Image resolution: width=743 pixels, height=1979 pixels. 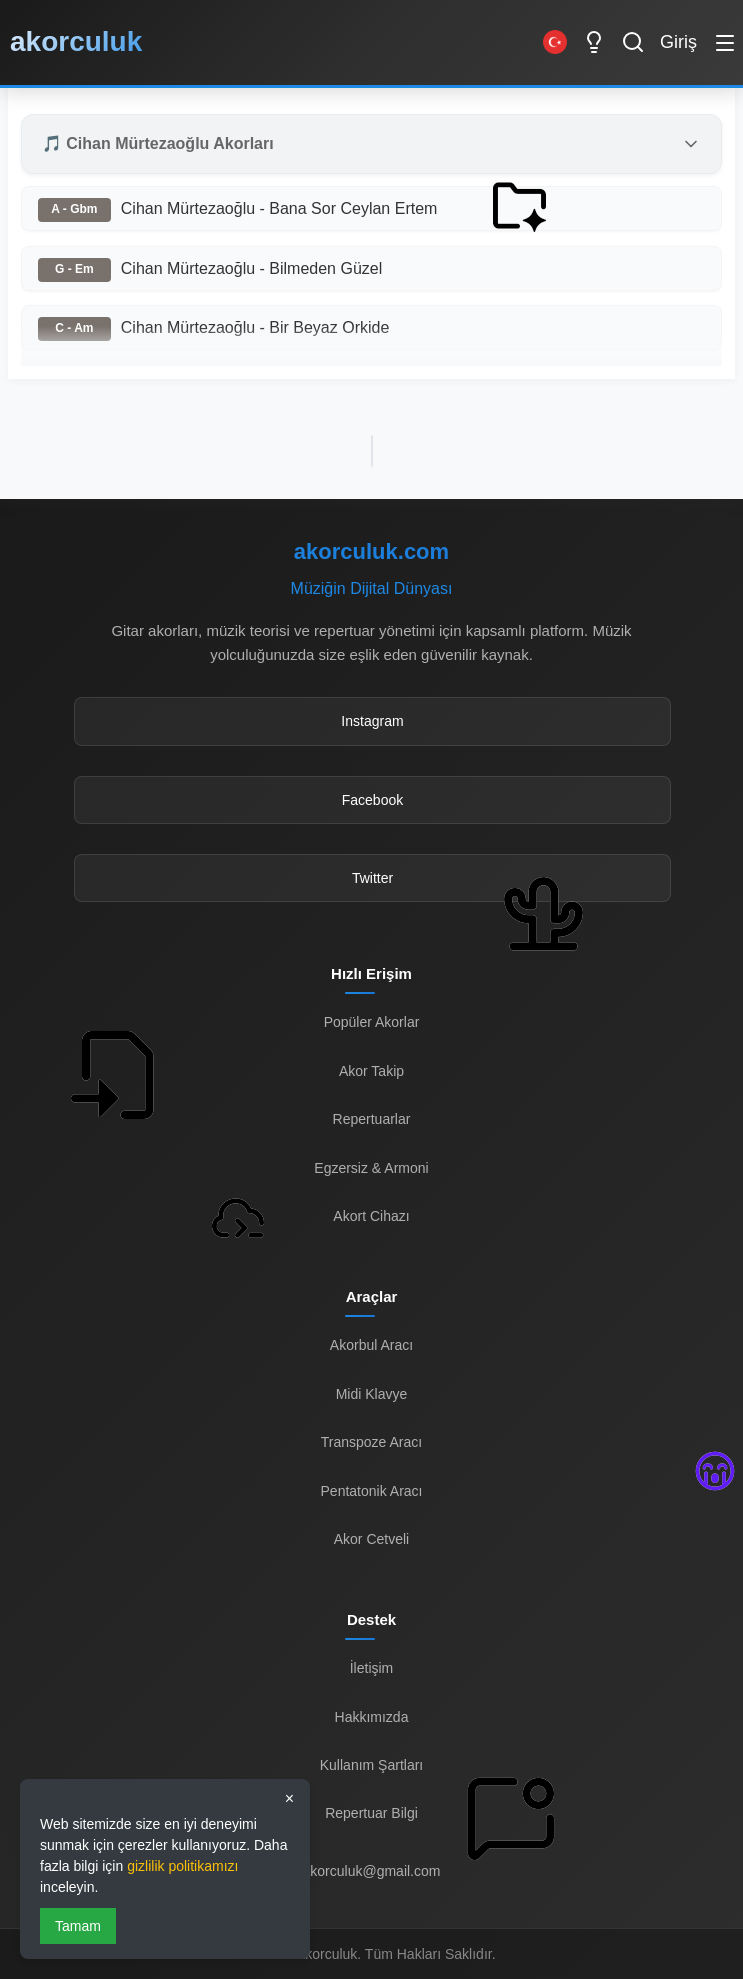 What do you see at coordinates (511, 1817) in the screenshot?
I see `new unread message notification` at bounding box center [511, 1817].